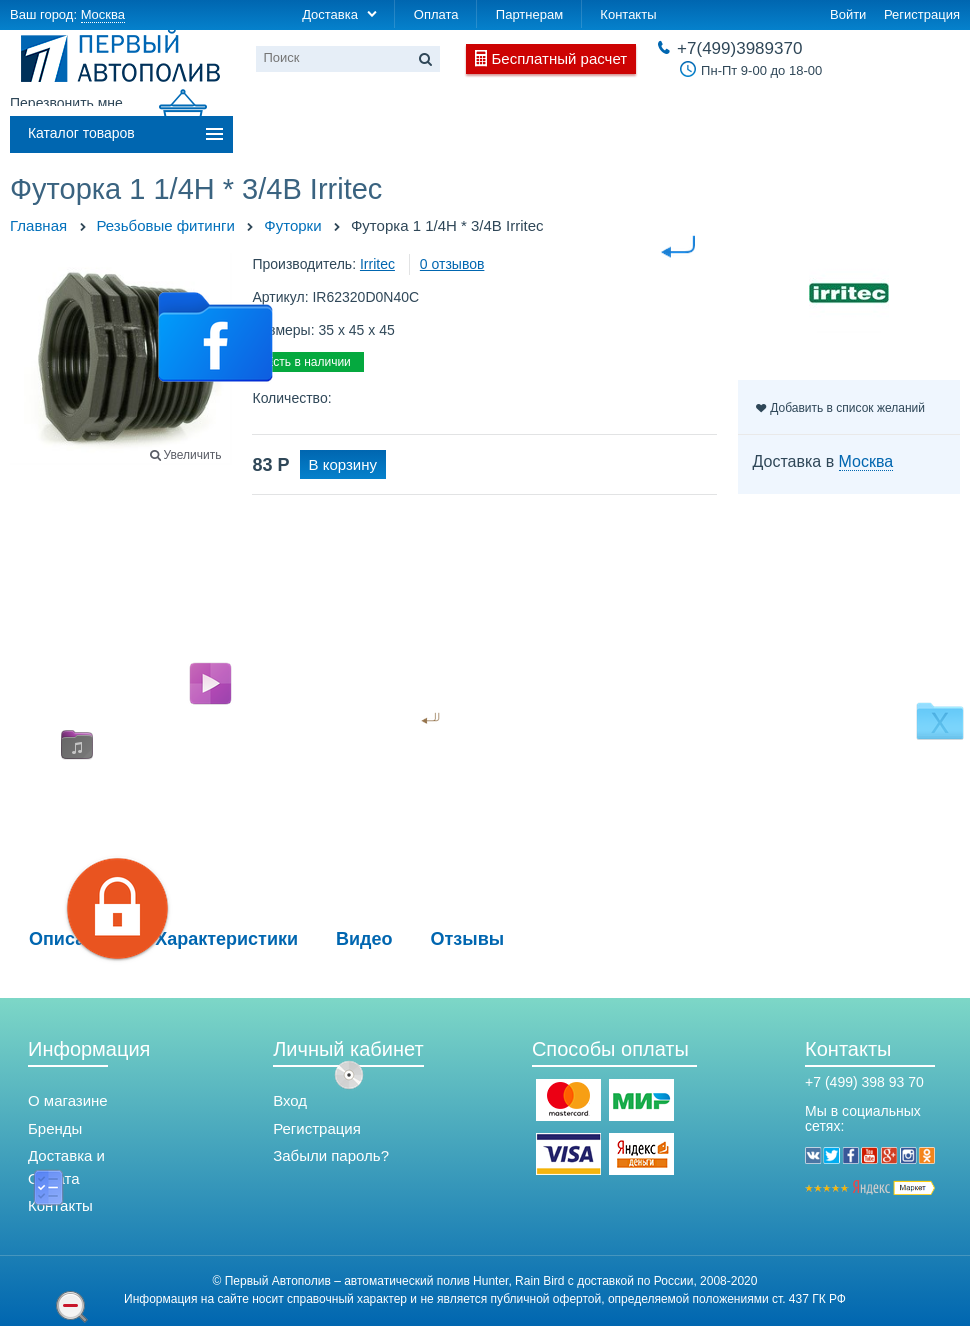 This screenshot has width=970, height=1326. What do you see at coordinates (349, 1075) in the screenshot?
I see `indicates a DVD or optical disc drive` at bounding box center [349, 1075].